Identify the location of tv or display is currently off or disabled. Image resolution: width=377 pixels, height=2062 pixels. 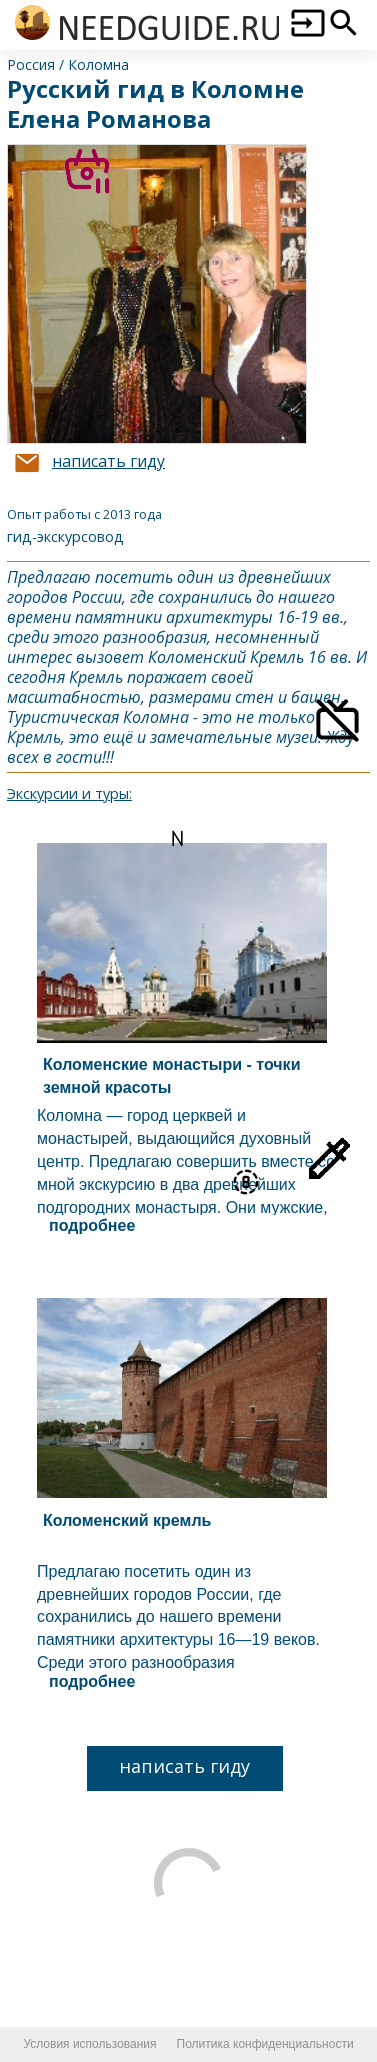
(337, 720).